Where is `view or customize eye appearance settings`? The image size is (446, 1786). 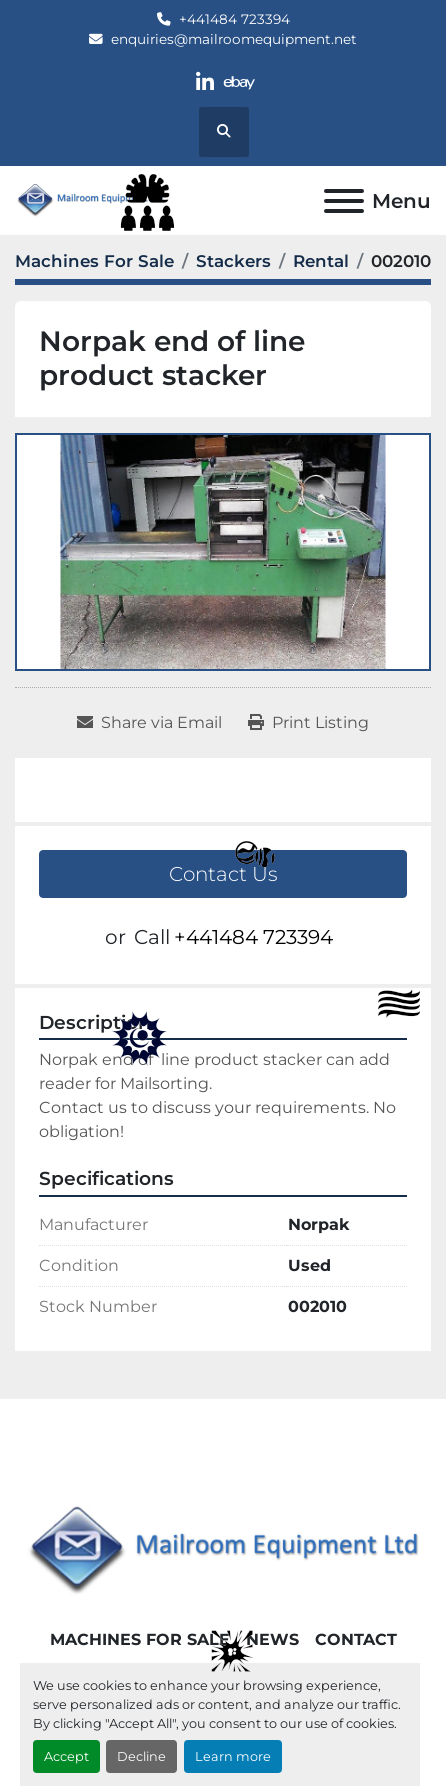 view or customize eye appearance settings is located at coordinates (139, 1038).